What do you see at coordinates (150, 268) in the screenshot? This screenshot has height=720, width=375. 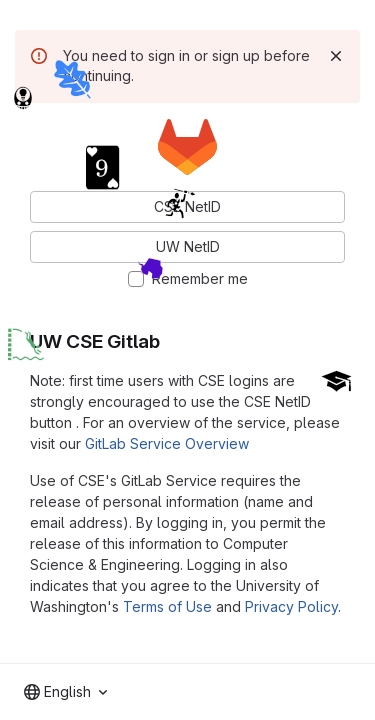 I see `view wildlife or nature-related content` at bounding box center [150, 268].